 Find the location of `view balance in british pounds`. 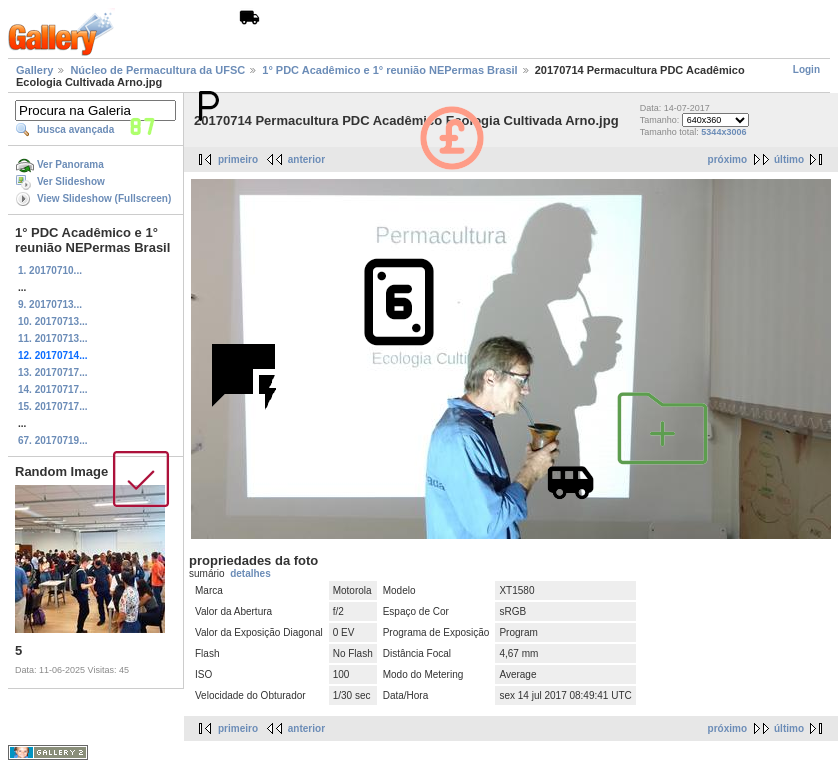

view balance in british pounds is located at coordinates (452, 138).